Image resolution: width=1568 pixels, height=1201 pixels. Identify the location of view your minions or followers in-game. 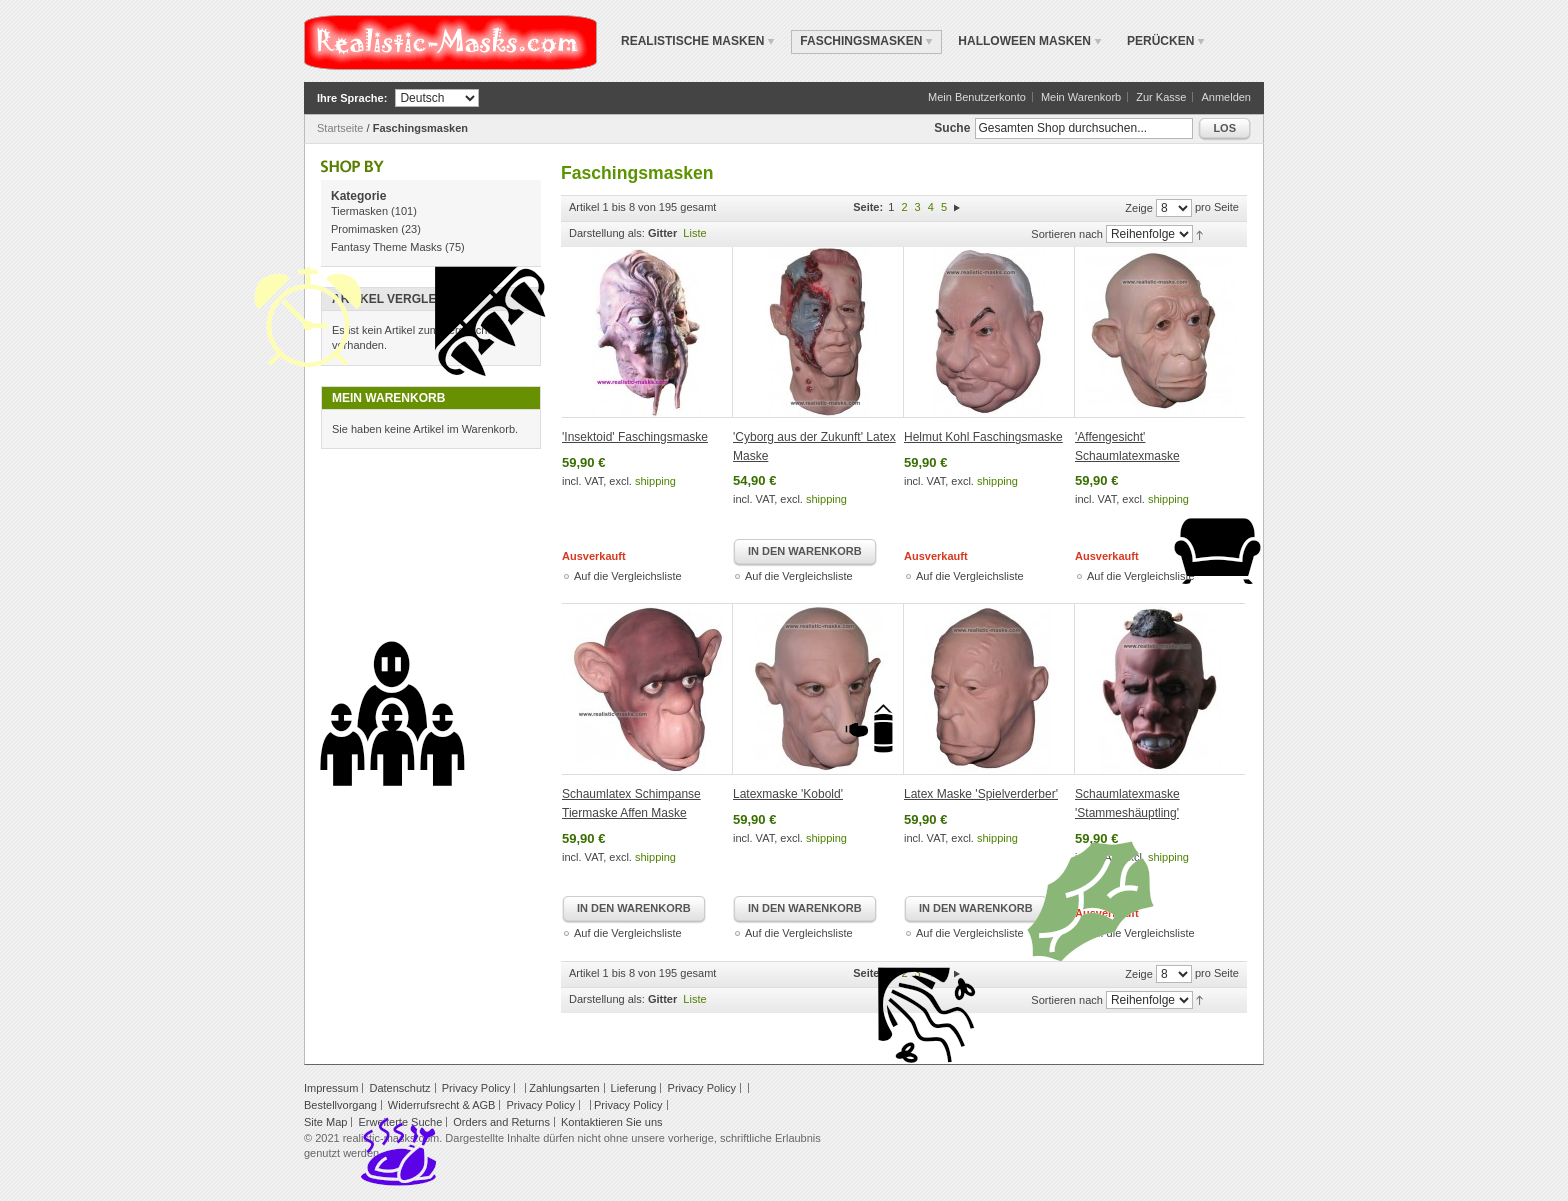
(392, 713).